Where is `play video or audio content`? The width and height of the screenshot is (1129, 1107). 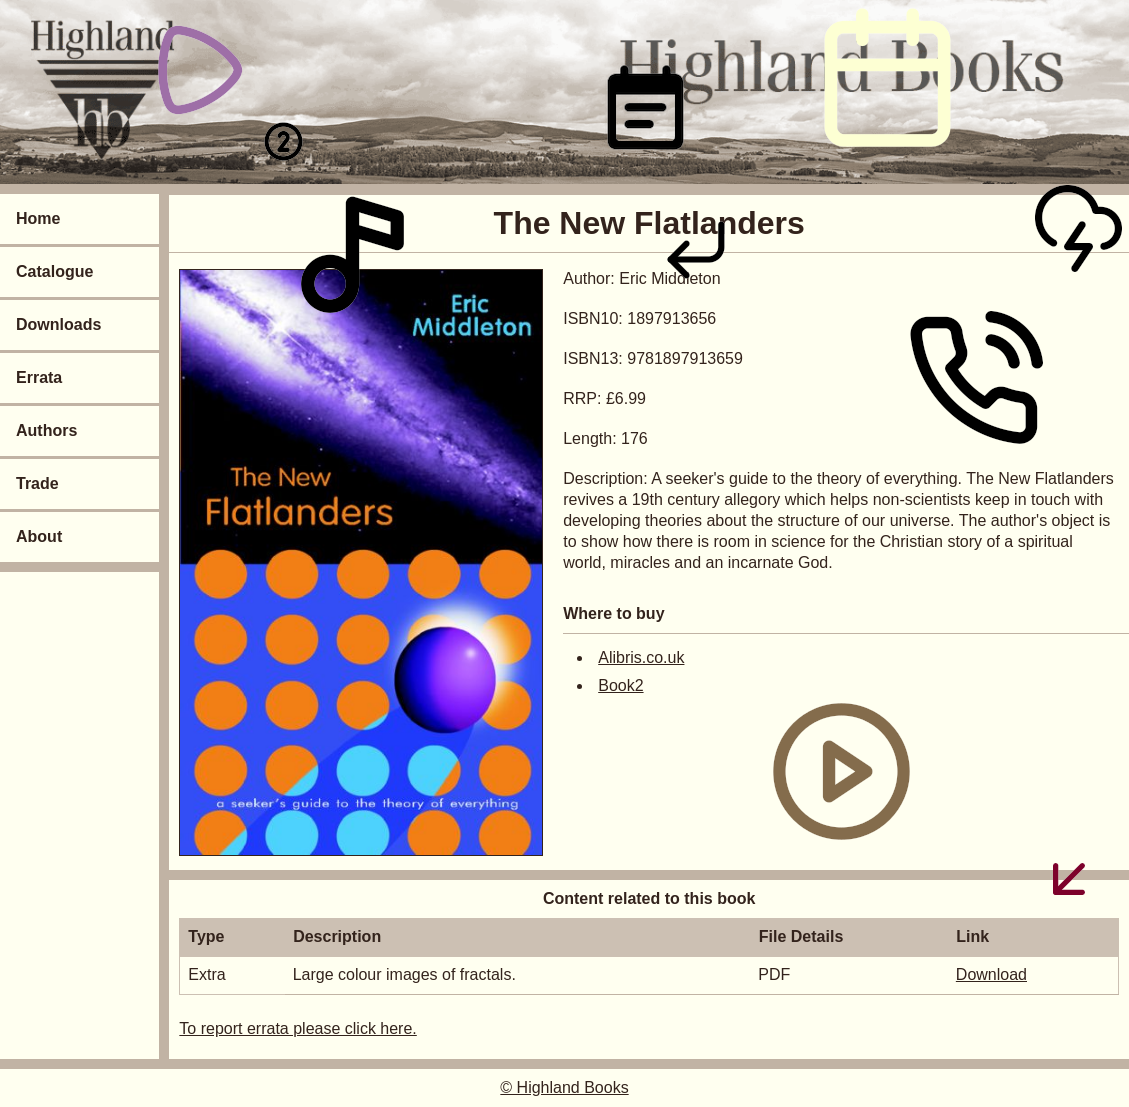
play video or audio content is located at coordinates (841, 771).